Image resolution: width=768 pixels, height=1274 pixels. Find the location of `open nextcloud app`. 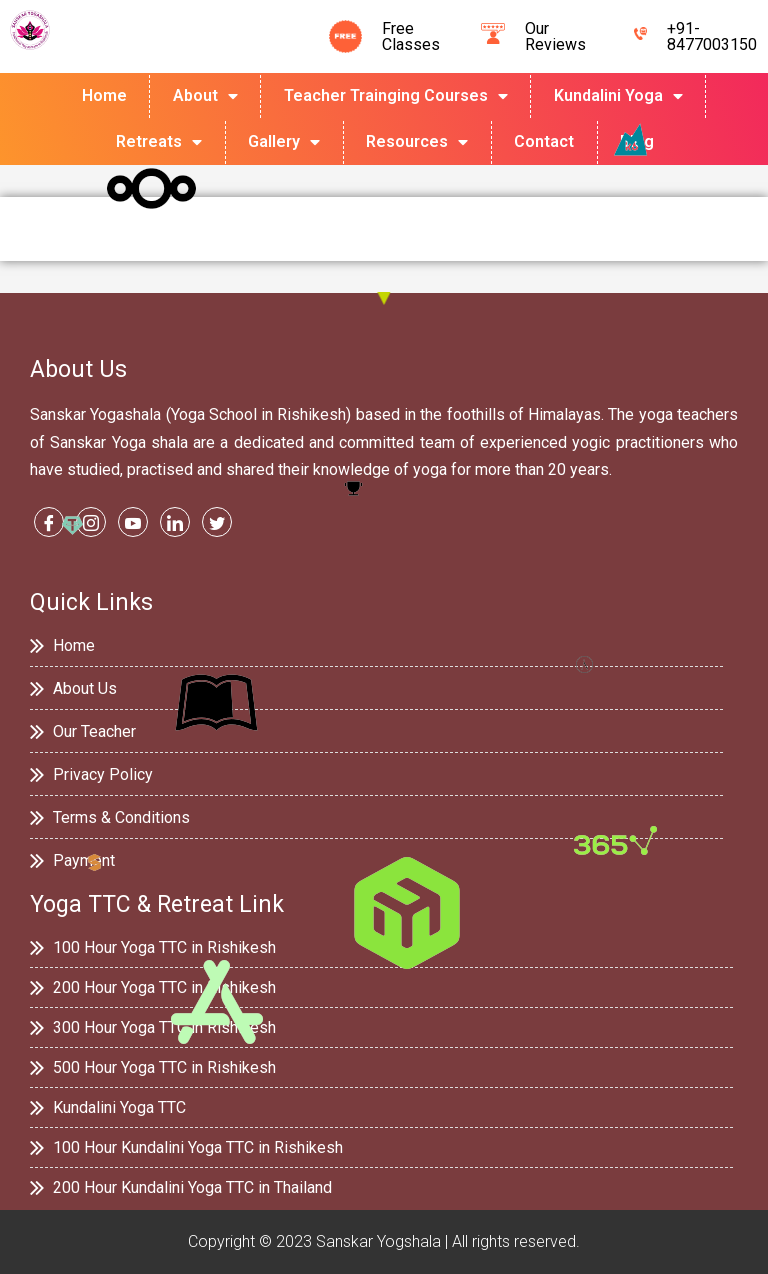

open nextcloud app is located at coordinates (151, 188).